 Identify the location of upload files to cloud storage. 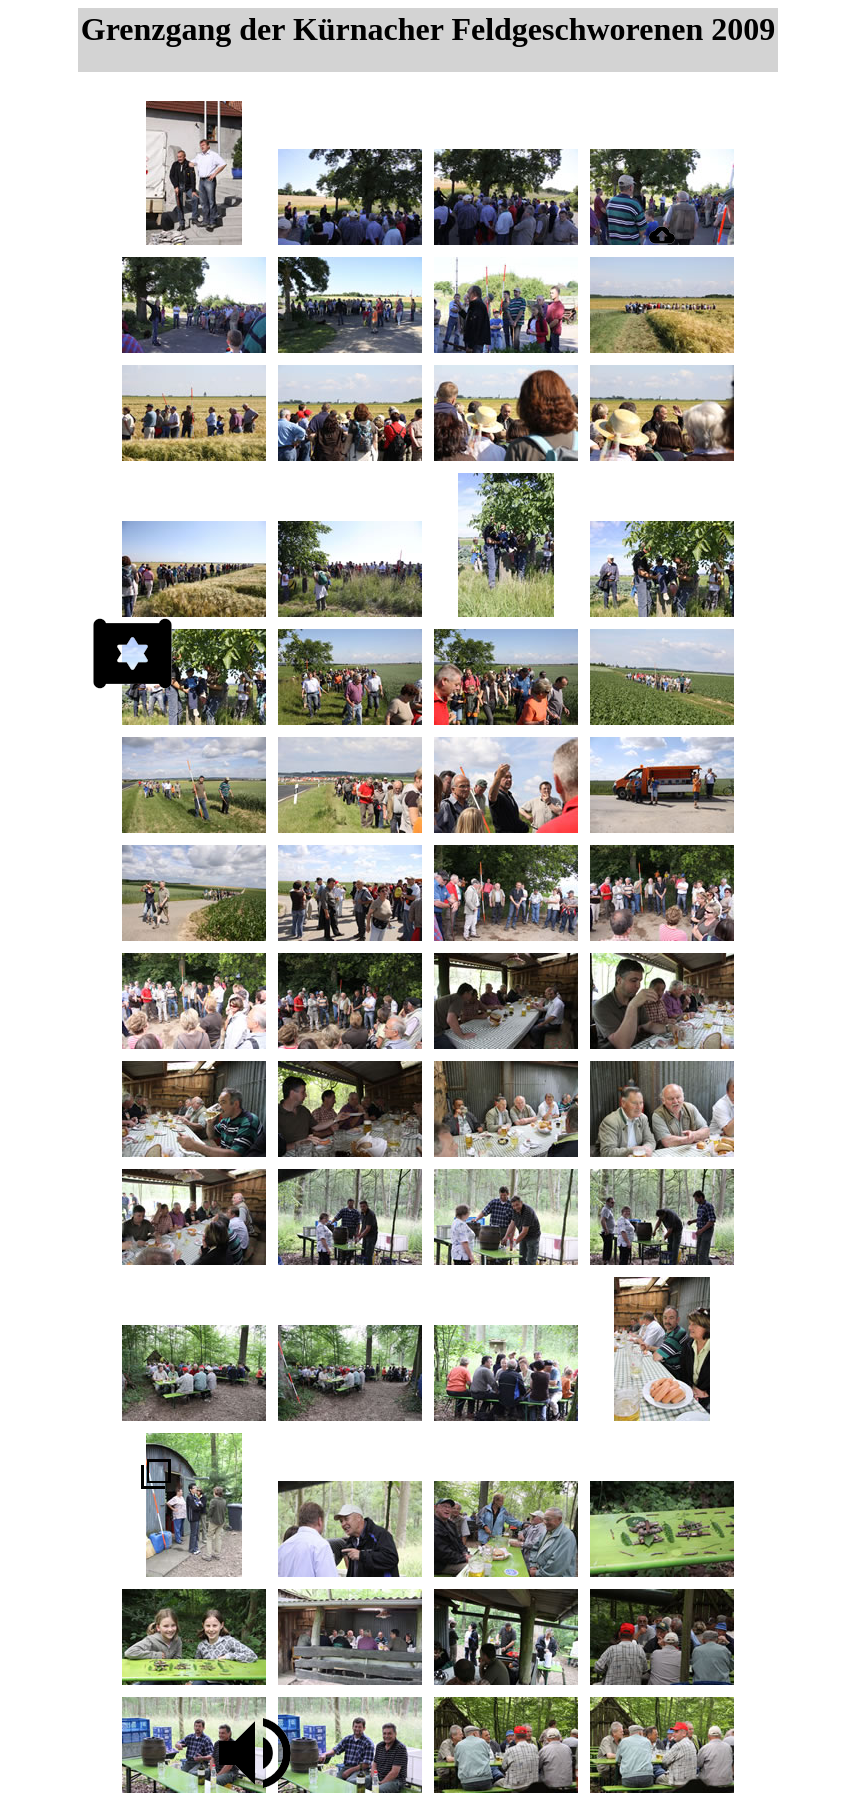
(662, 235).